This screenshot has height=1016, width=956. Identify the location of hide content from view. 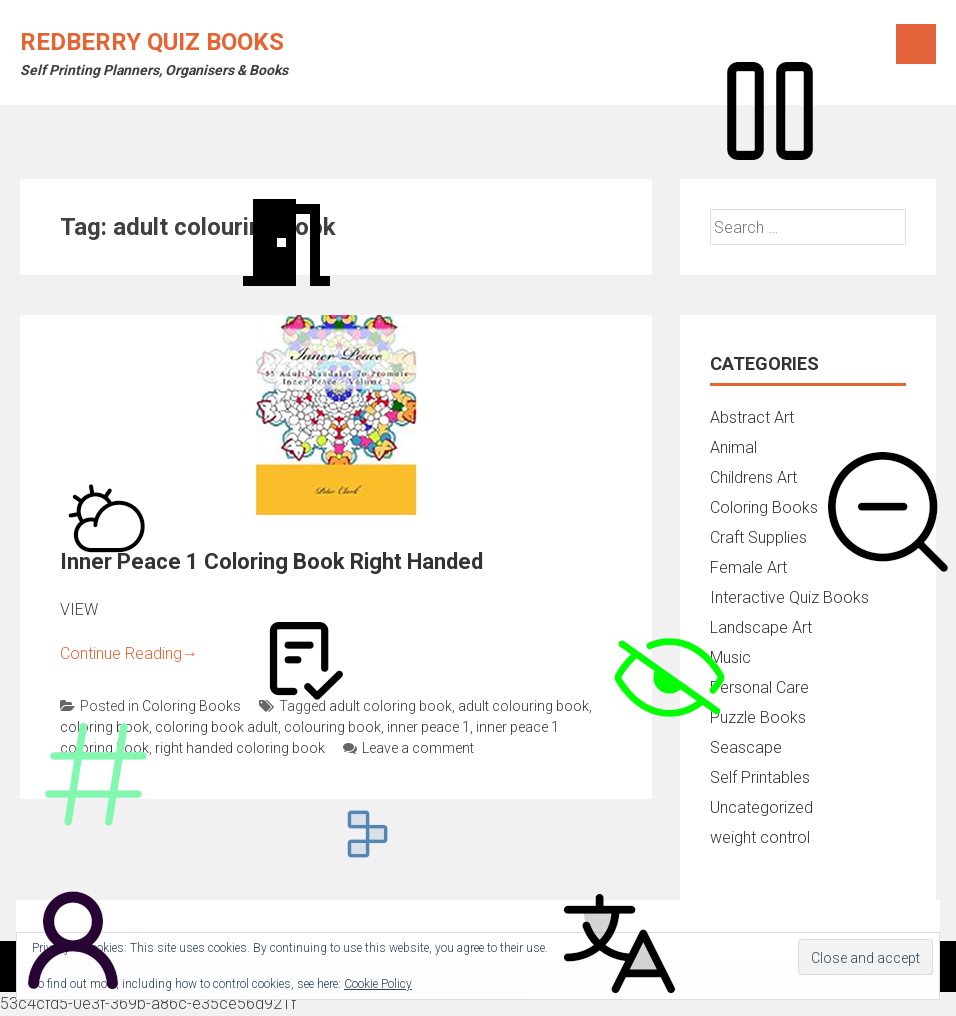
(669, 677).